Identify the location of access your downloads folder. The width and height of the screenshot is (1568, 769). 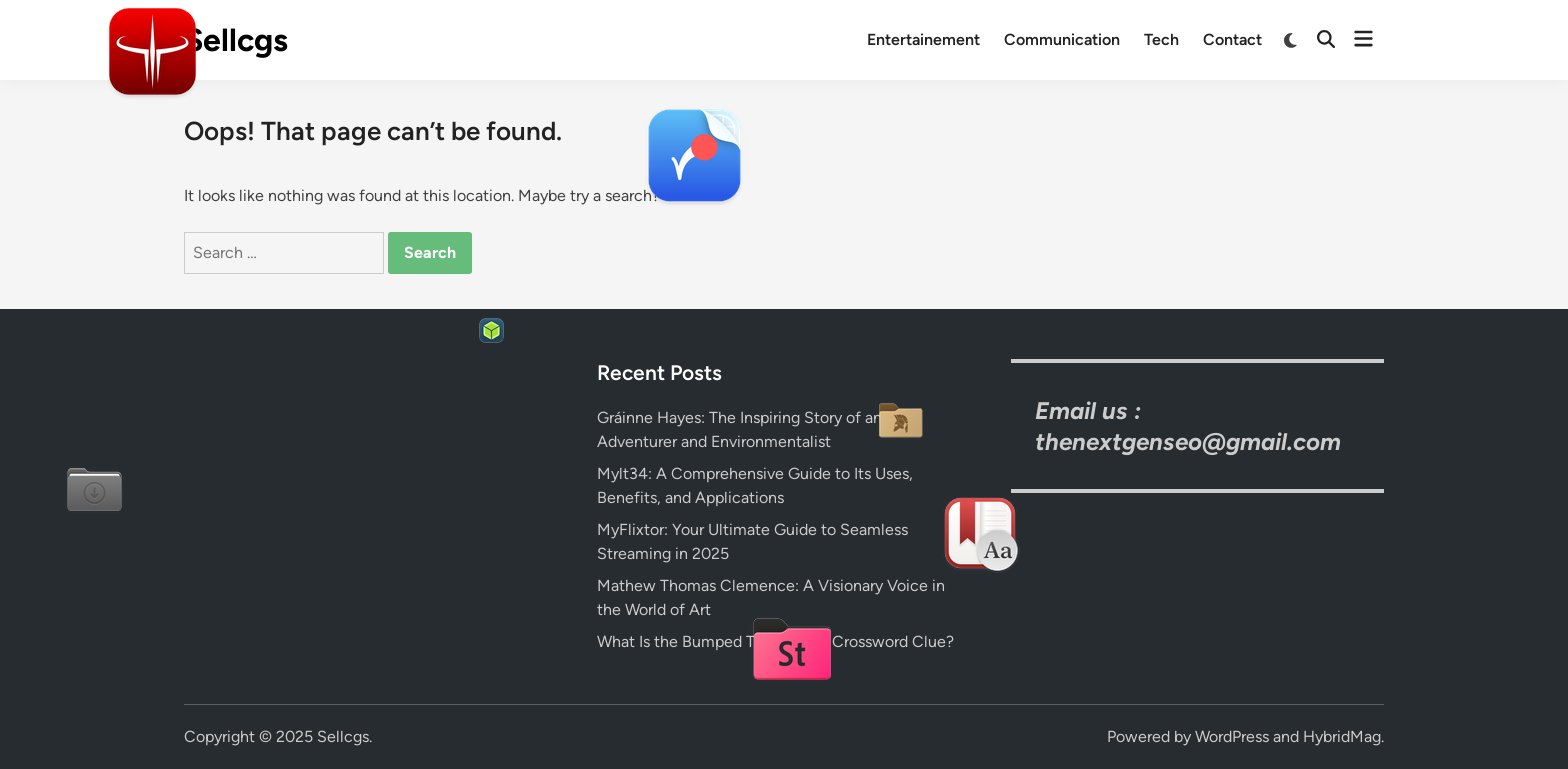
(94, 489).